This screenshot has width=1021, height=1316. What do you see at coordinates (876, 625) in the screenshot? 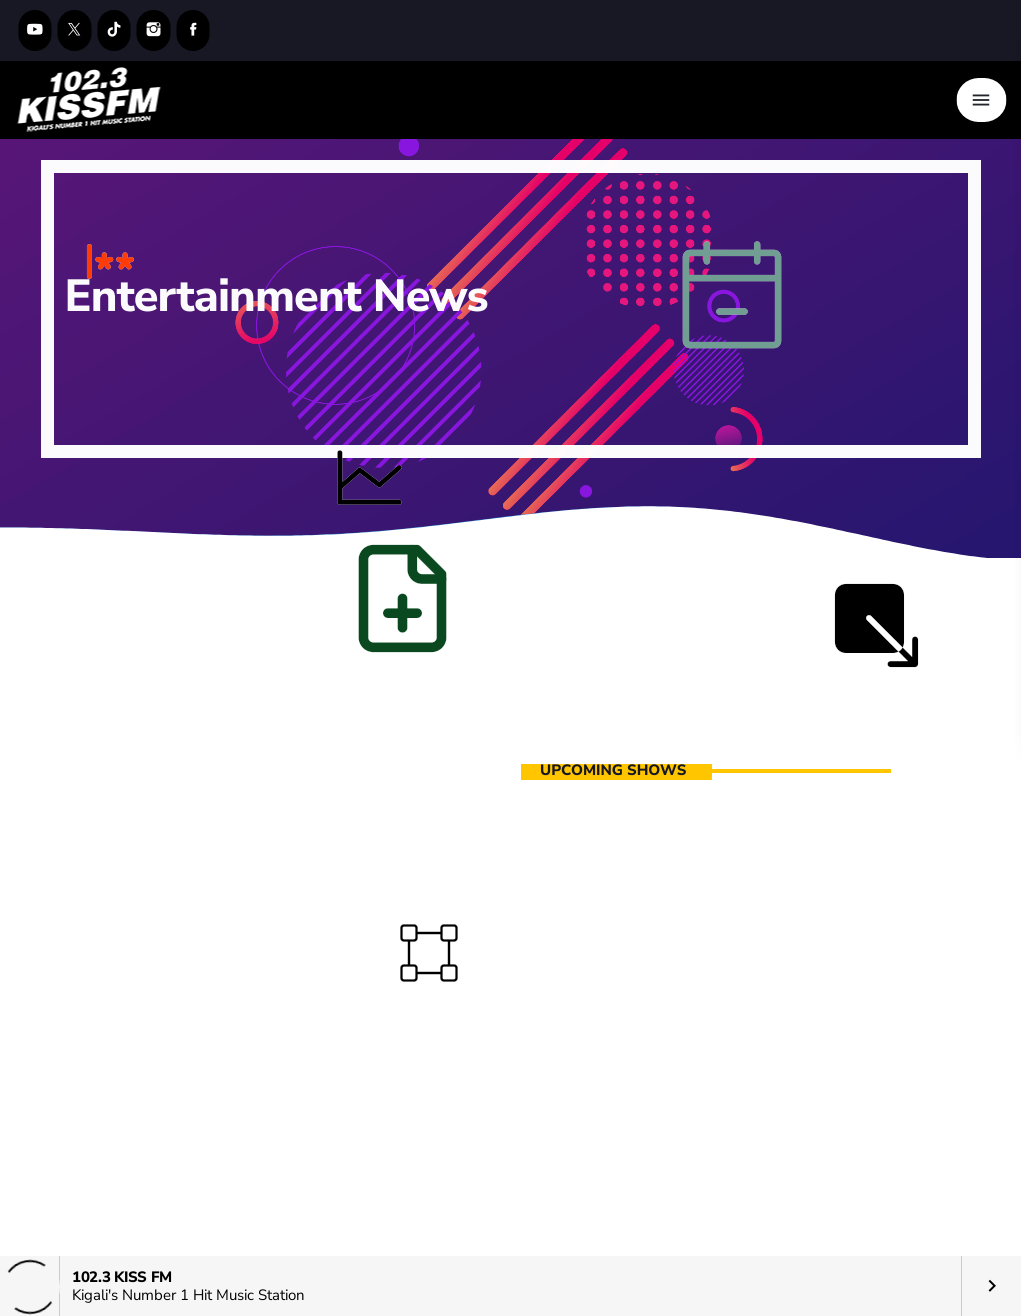
I see `resize or scale down an element` at bounding box center [876, 625].